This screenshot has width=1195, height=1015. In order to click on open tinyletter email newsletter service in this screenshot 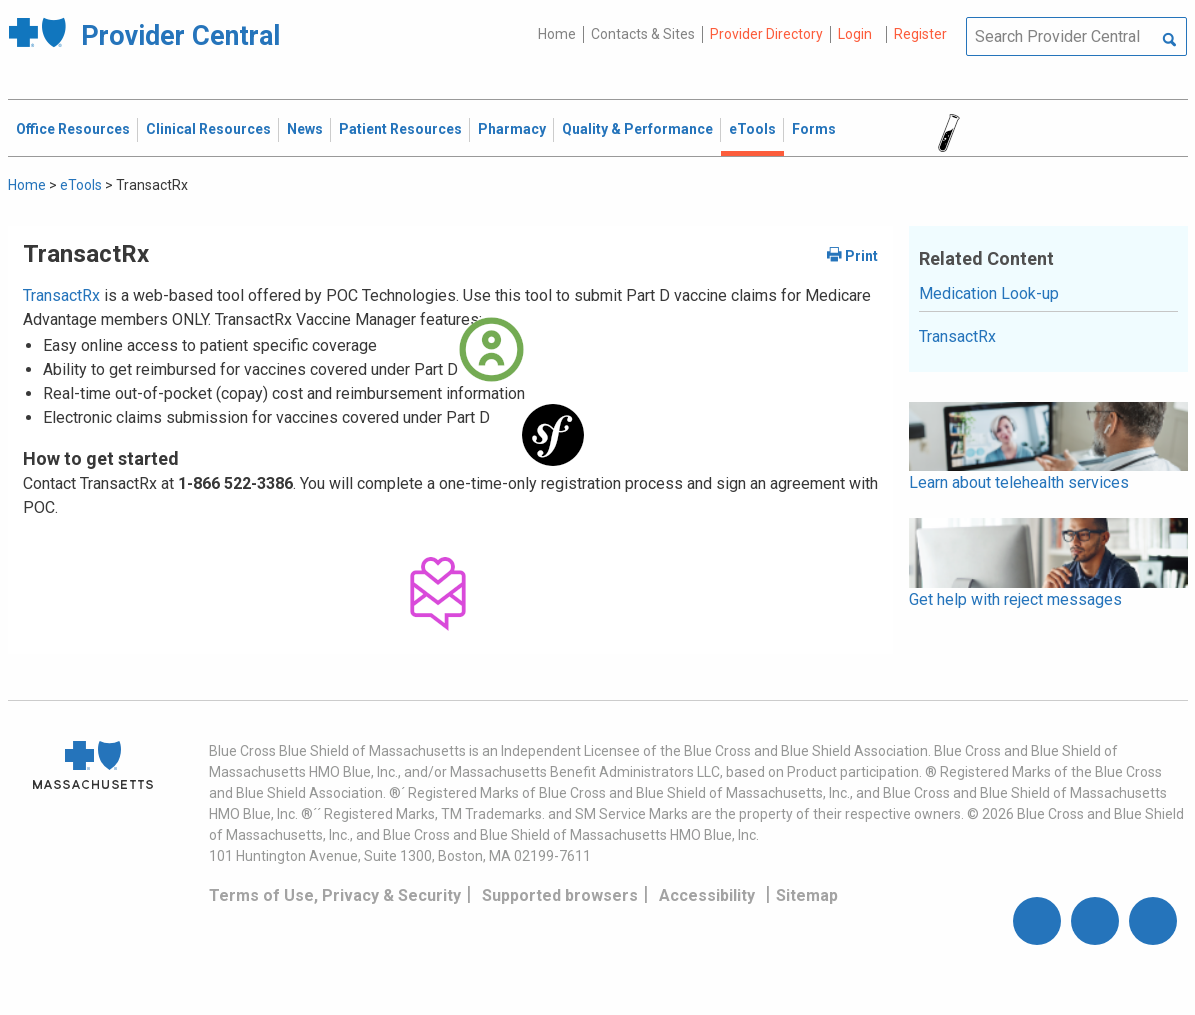, I will do `click(438, 594)`.